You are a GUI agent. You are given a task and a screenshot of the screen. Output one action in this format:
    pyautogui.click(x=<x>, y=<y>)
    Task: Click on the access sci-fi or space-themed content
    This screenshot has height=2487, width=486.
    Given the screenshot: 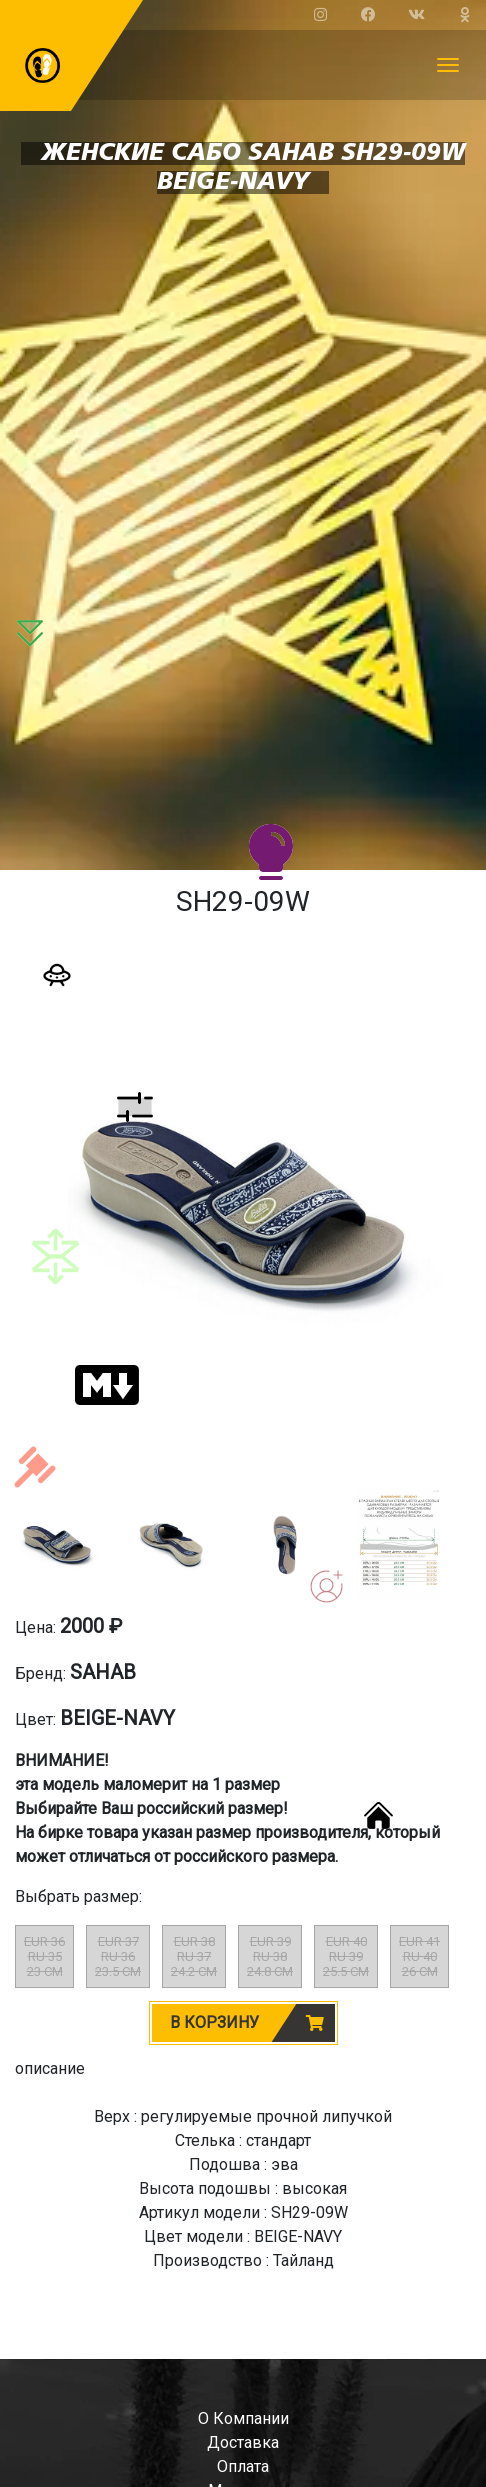 What is the action you would take?
    pyautogui.click(x=57, y=975)
    